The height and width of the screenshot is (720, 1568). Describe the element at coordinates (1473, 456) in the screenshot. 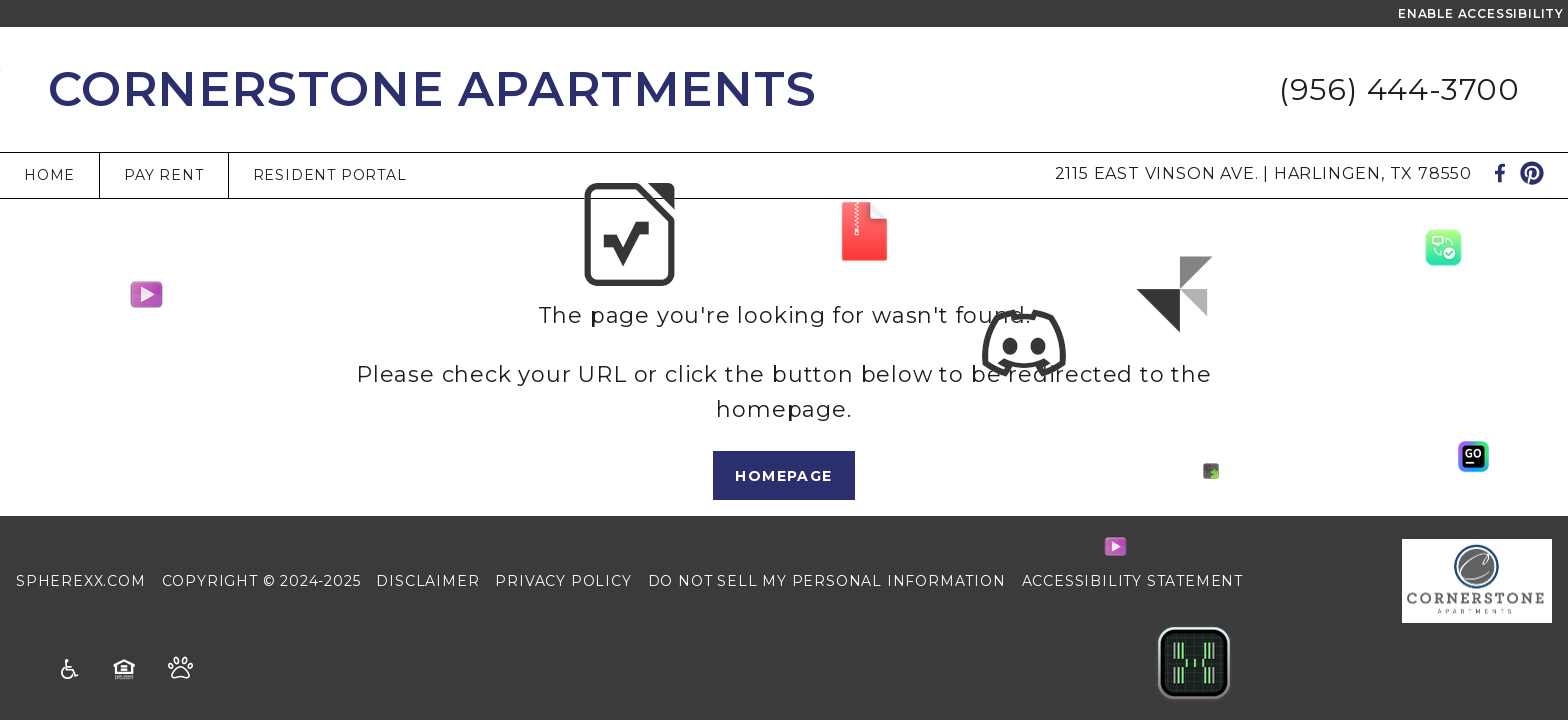

I see `open GoLand IDE application` at that location.